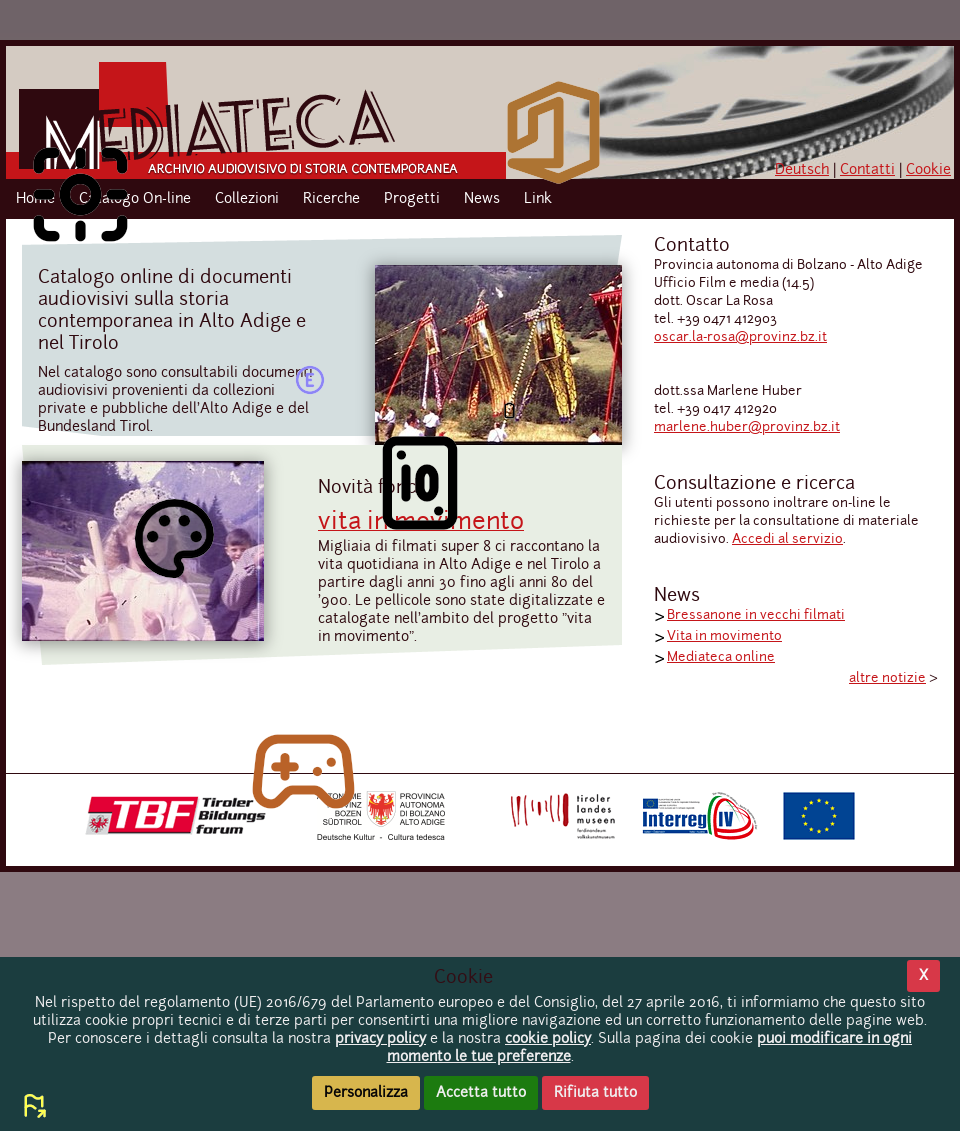  I want to click on indicates an "E" rating or classification, so click(310, 380).